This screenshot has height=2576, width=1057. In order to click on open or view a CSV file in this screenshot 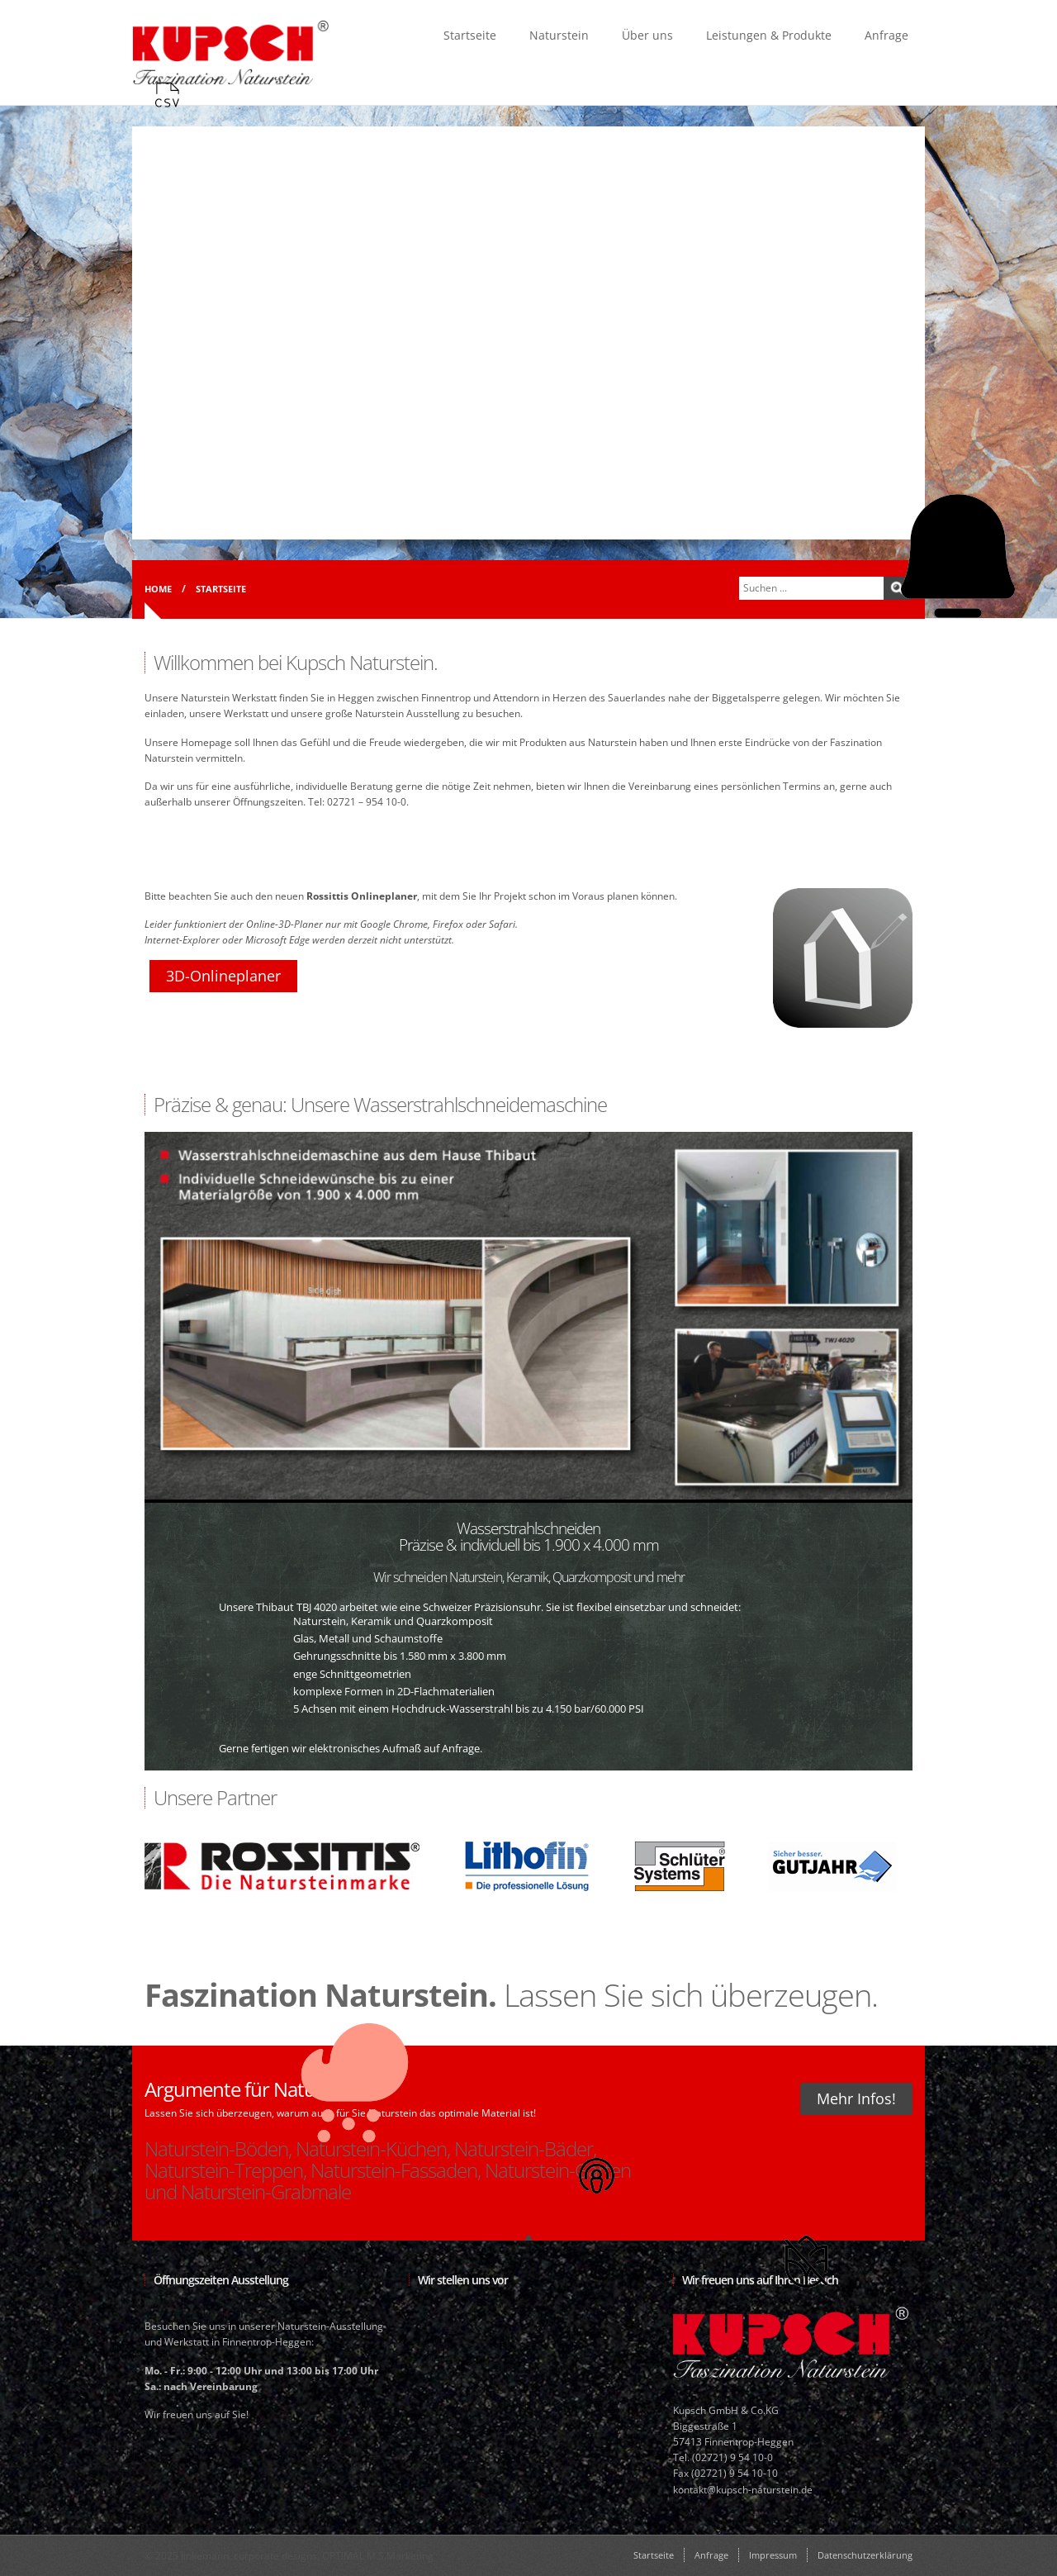, I will do `click(168, 96)`.